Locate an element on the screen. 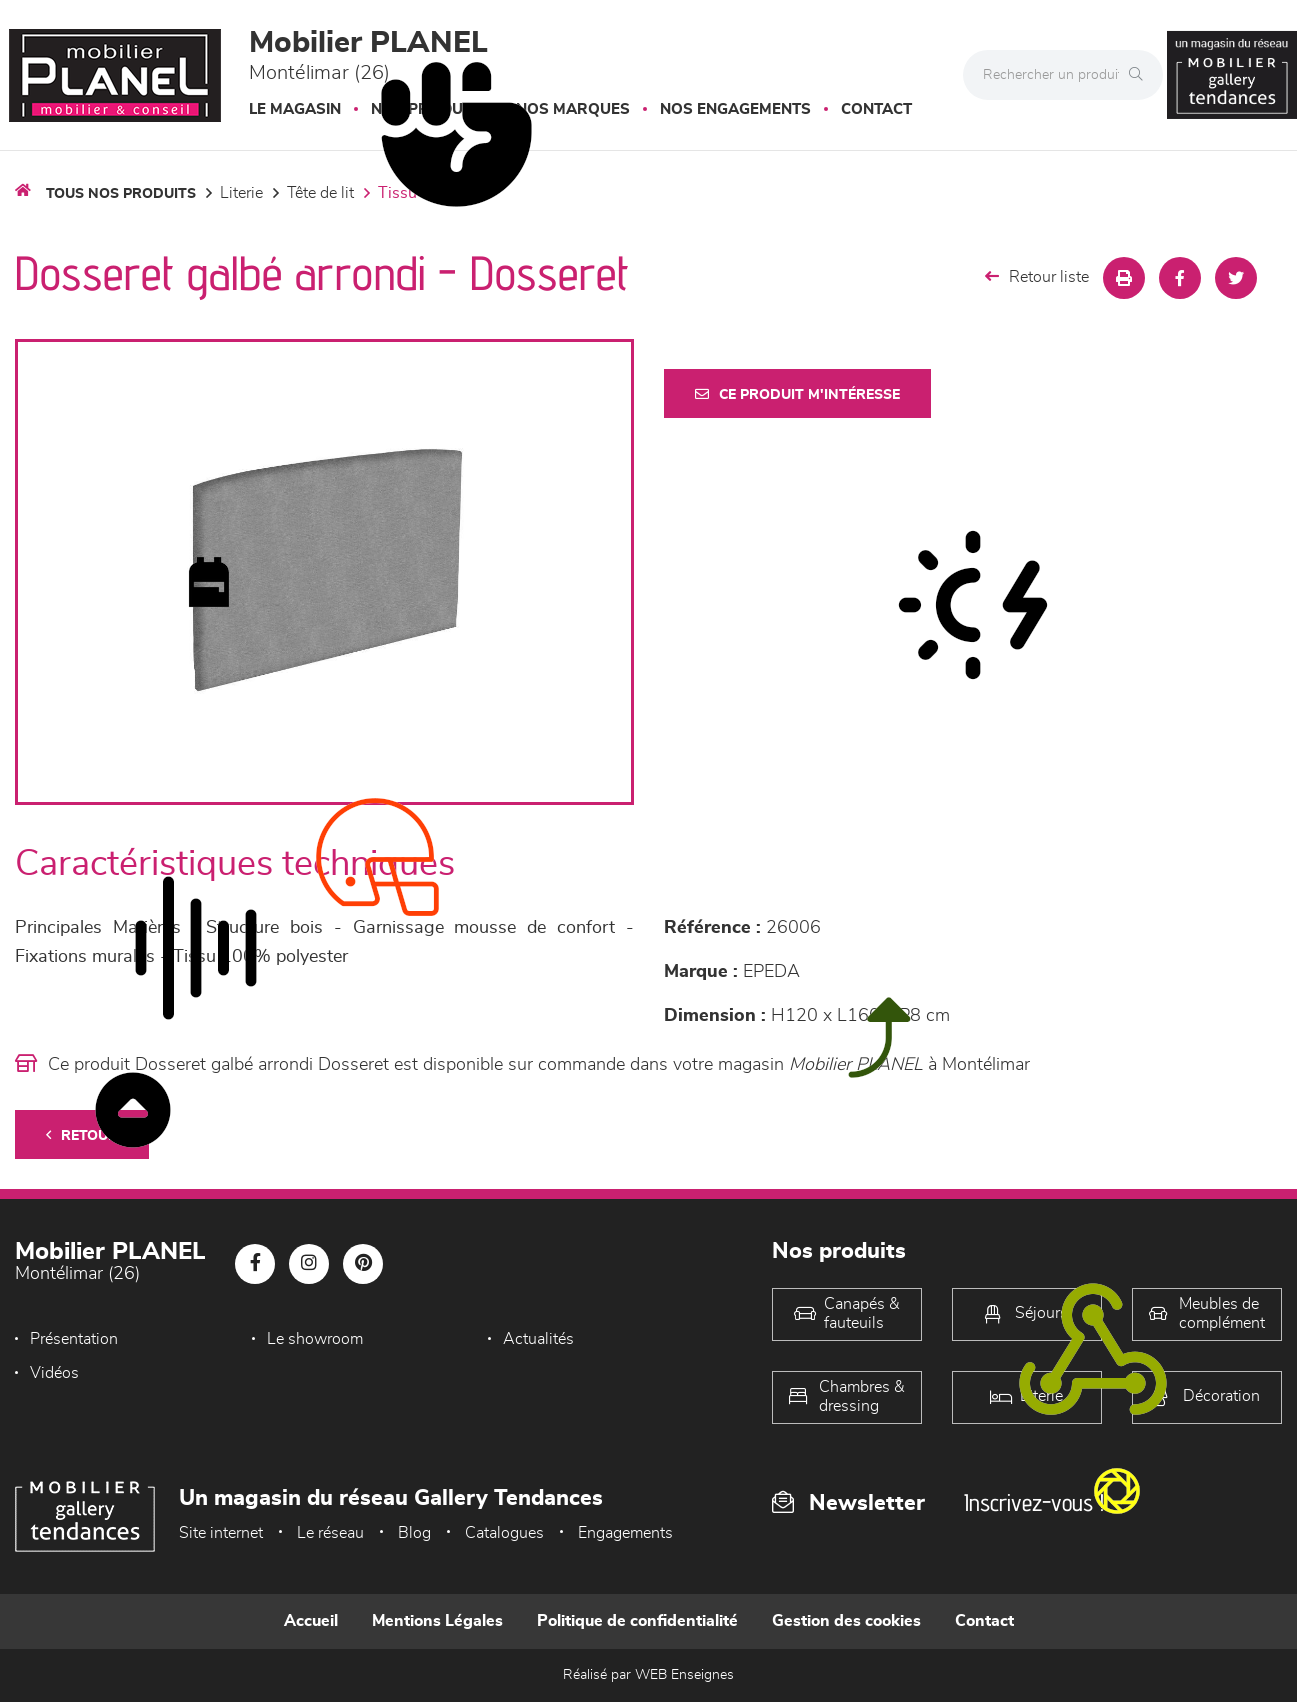  go back and up in navigation is located at coordinates (879, 1037).